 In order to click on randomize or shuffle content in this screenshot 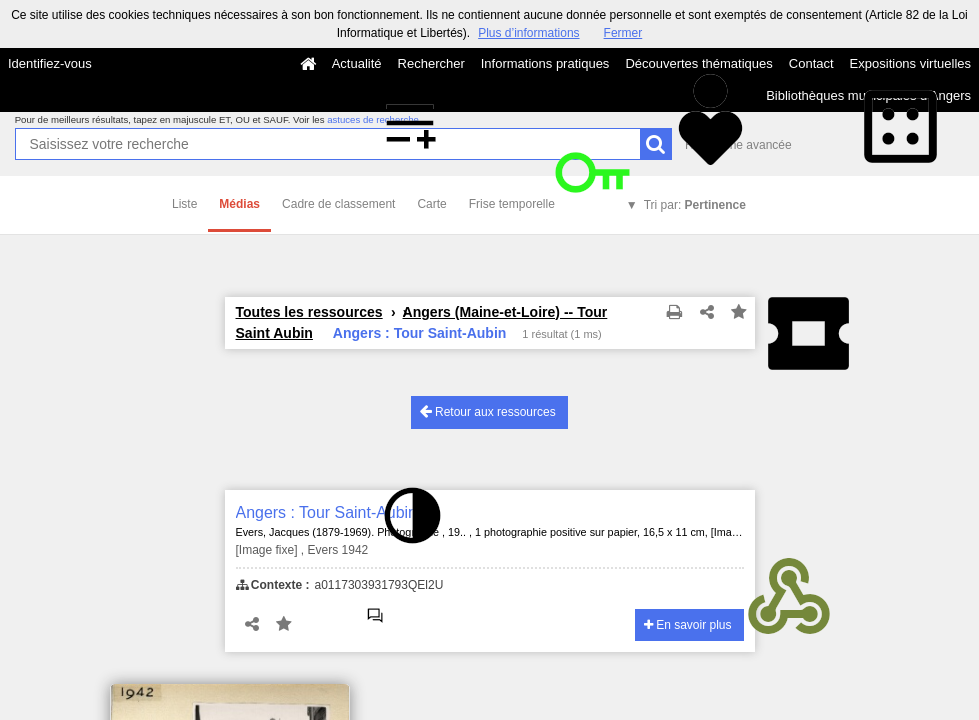, I will do `click(900, 126)`.